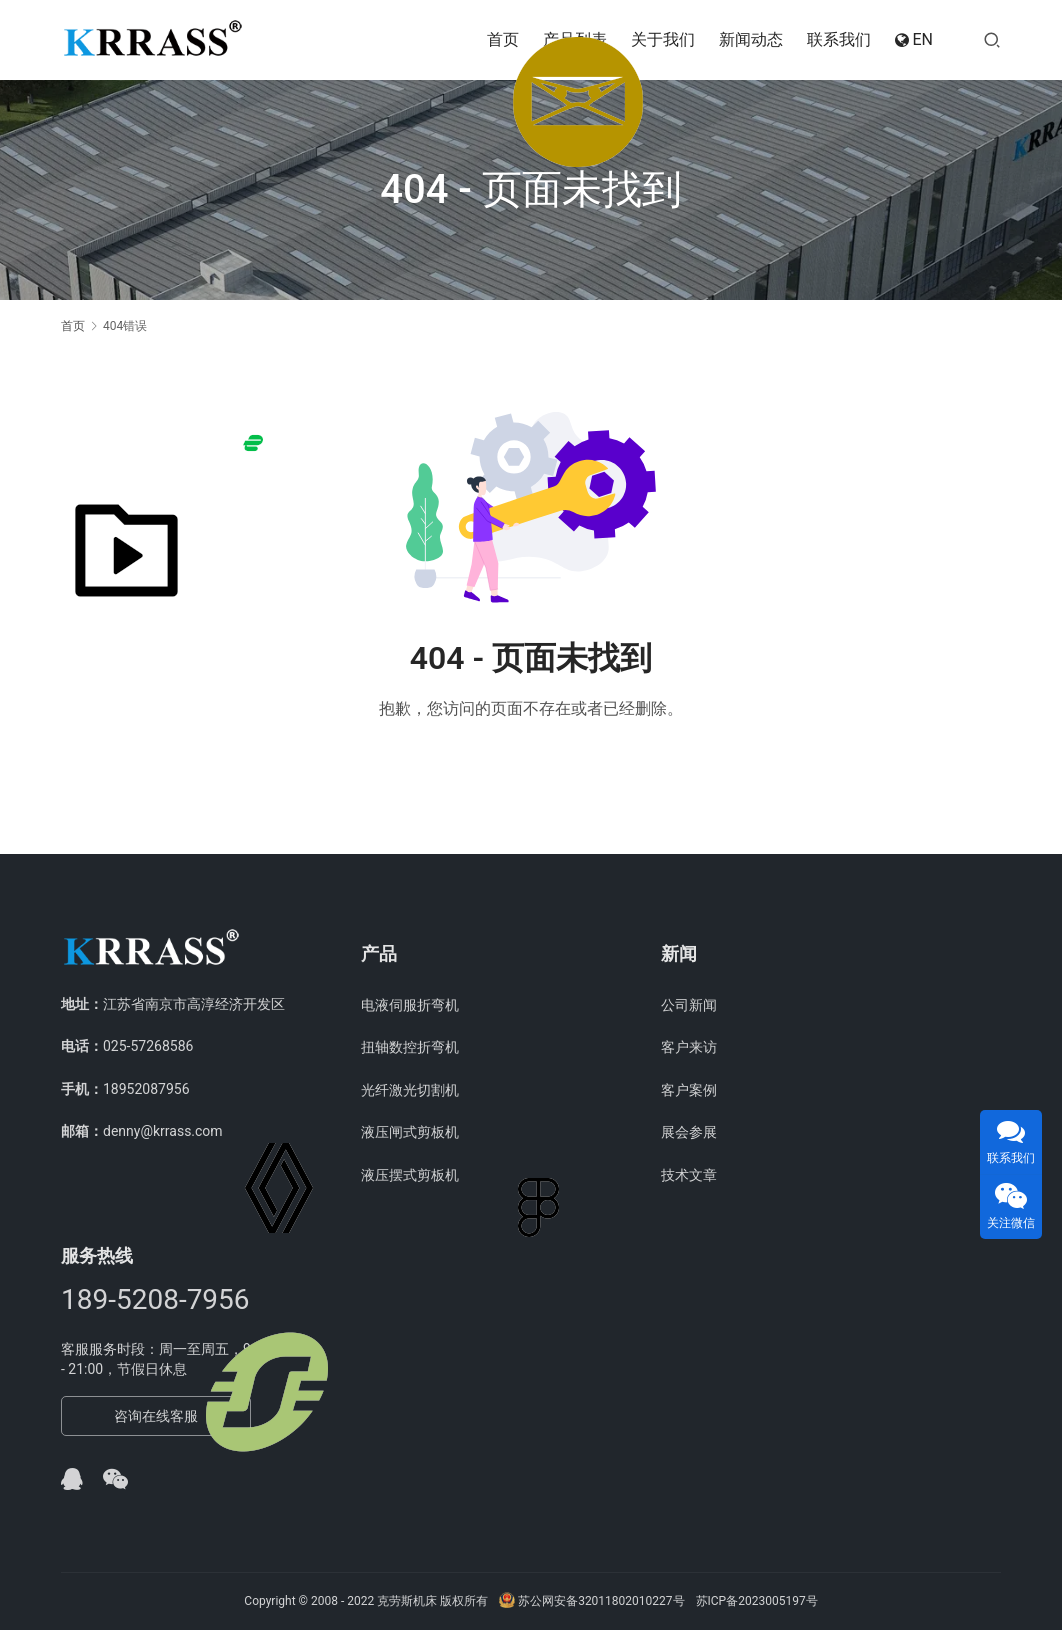 Image resolution: width=1062 pixels, height=1630 pixels. Describe the element at coordinates (538, 1207) in the screenshot. I see `open Figma design file` at that location.